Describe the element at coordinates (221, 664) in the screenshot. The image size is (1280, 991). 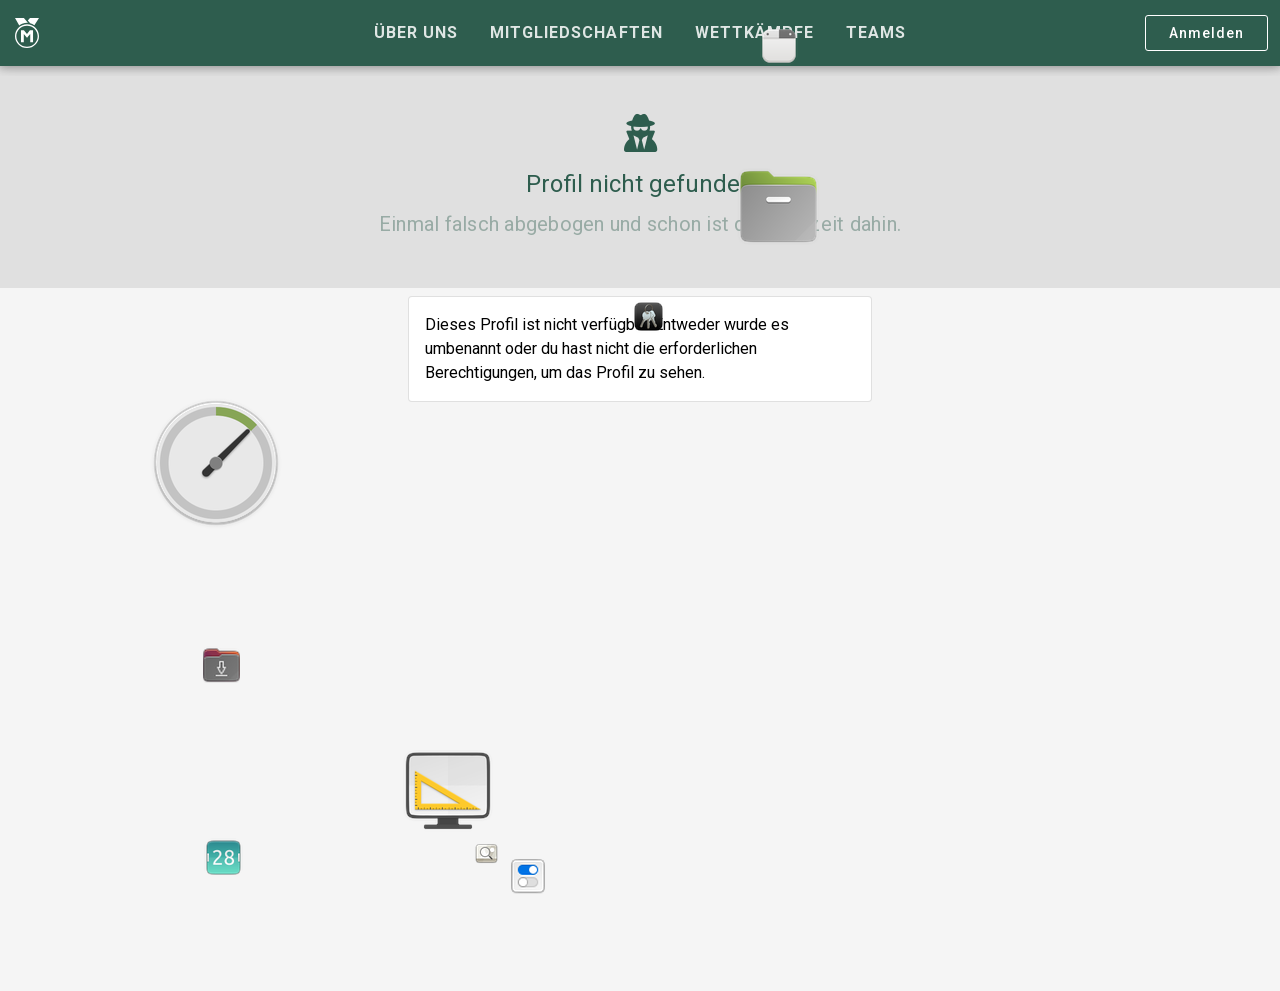
I see `access your downloads folder` at that location.